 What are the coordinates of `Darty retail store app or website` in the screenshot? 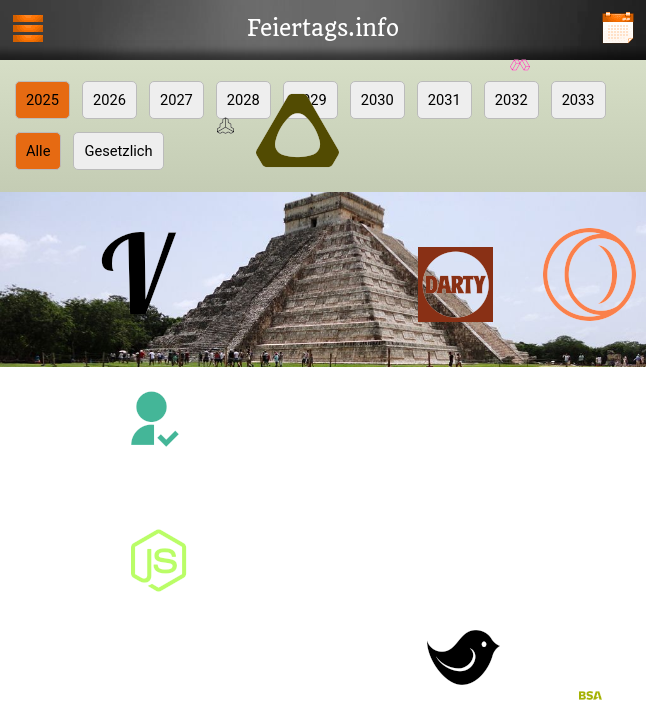 It's located at (455, 284).